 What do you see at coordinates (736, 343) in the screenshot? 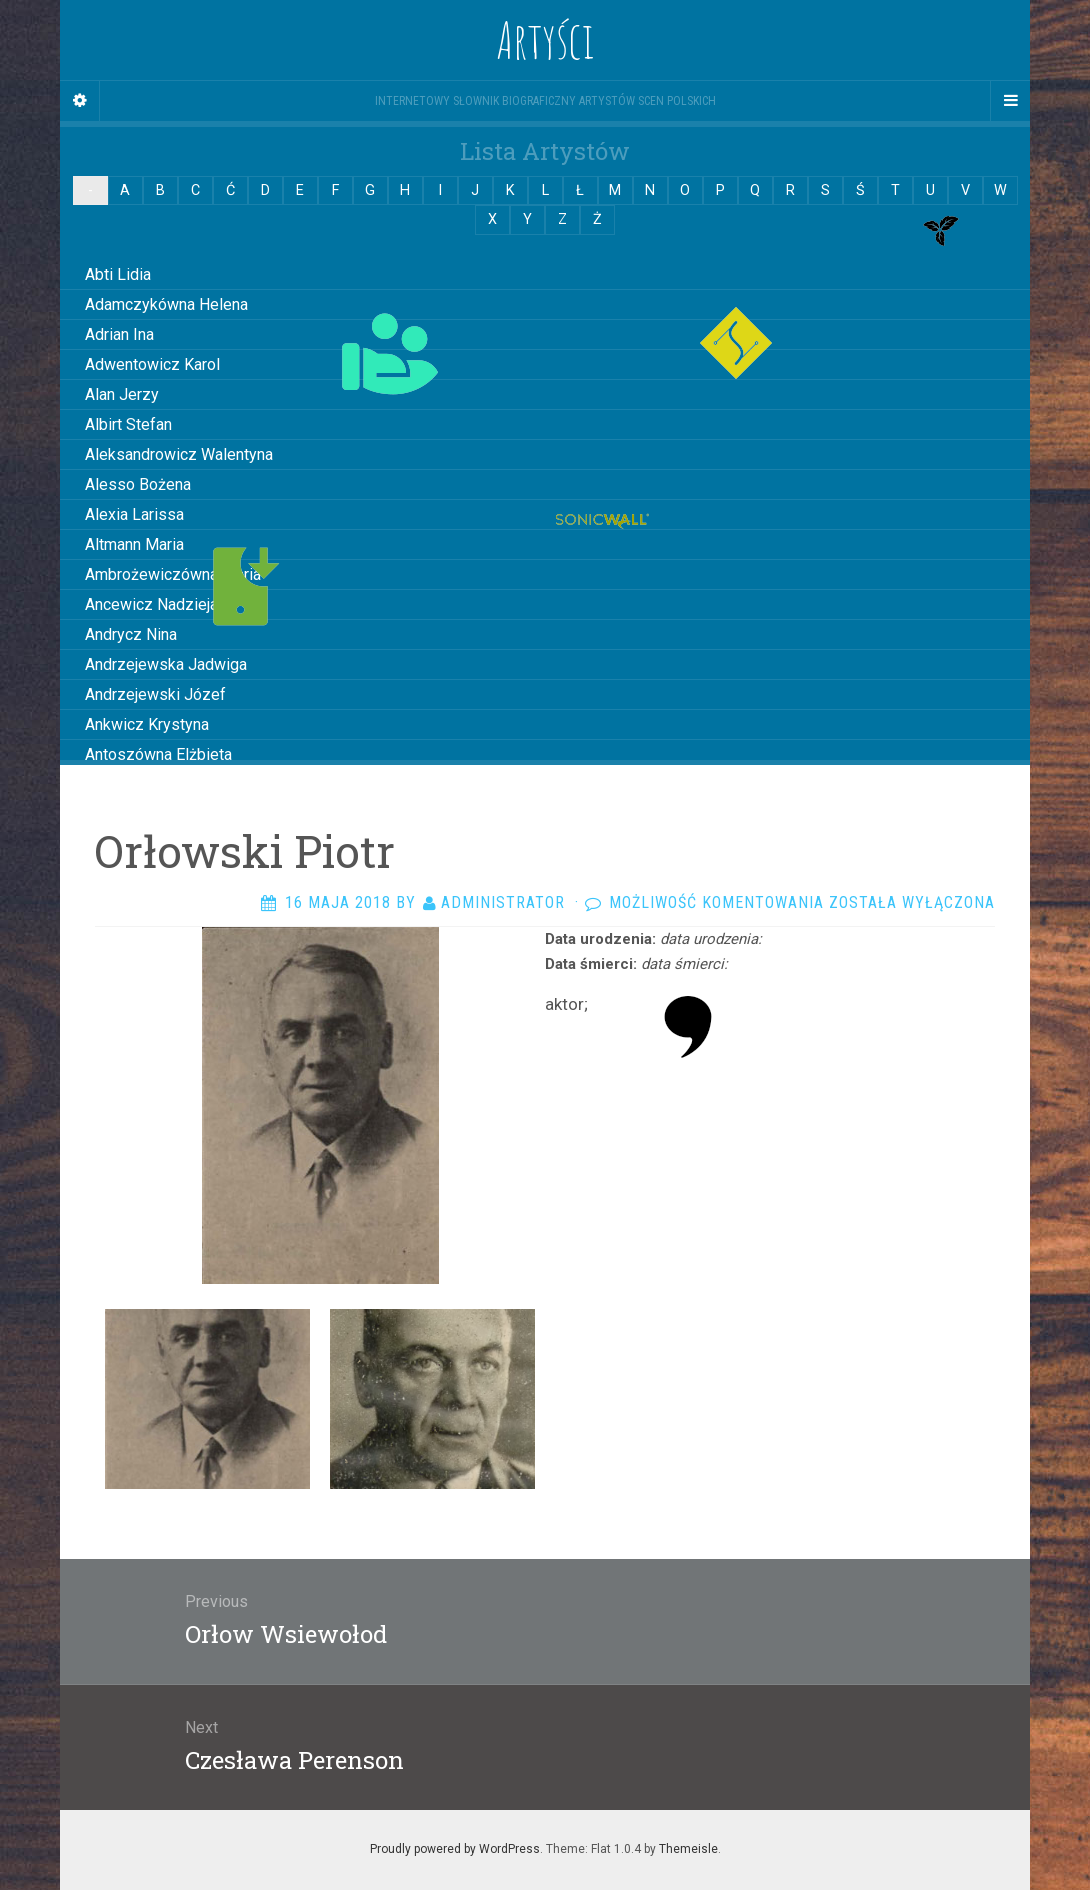
I see `svg.js library logo` at bounding box center [736, 343].